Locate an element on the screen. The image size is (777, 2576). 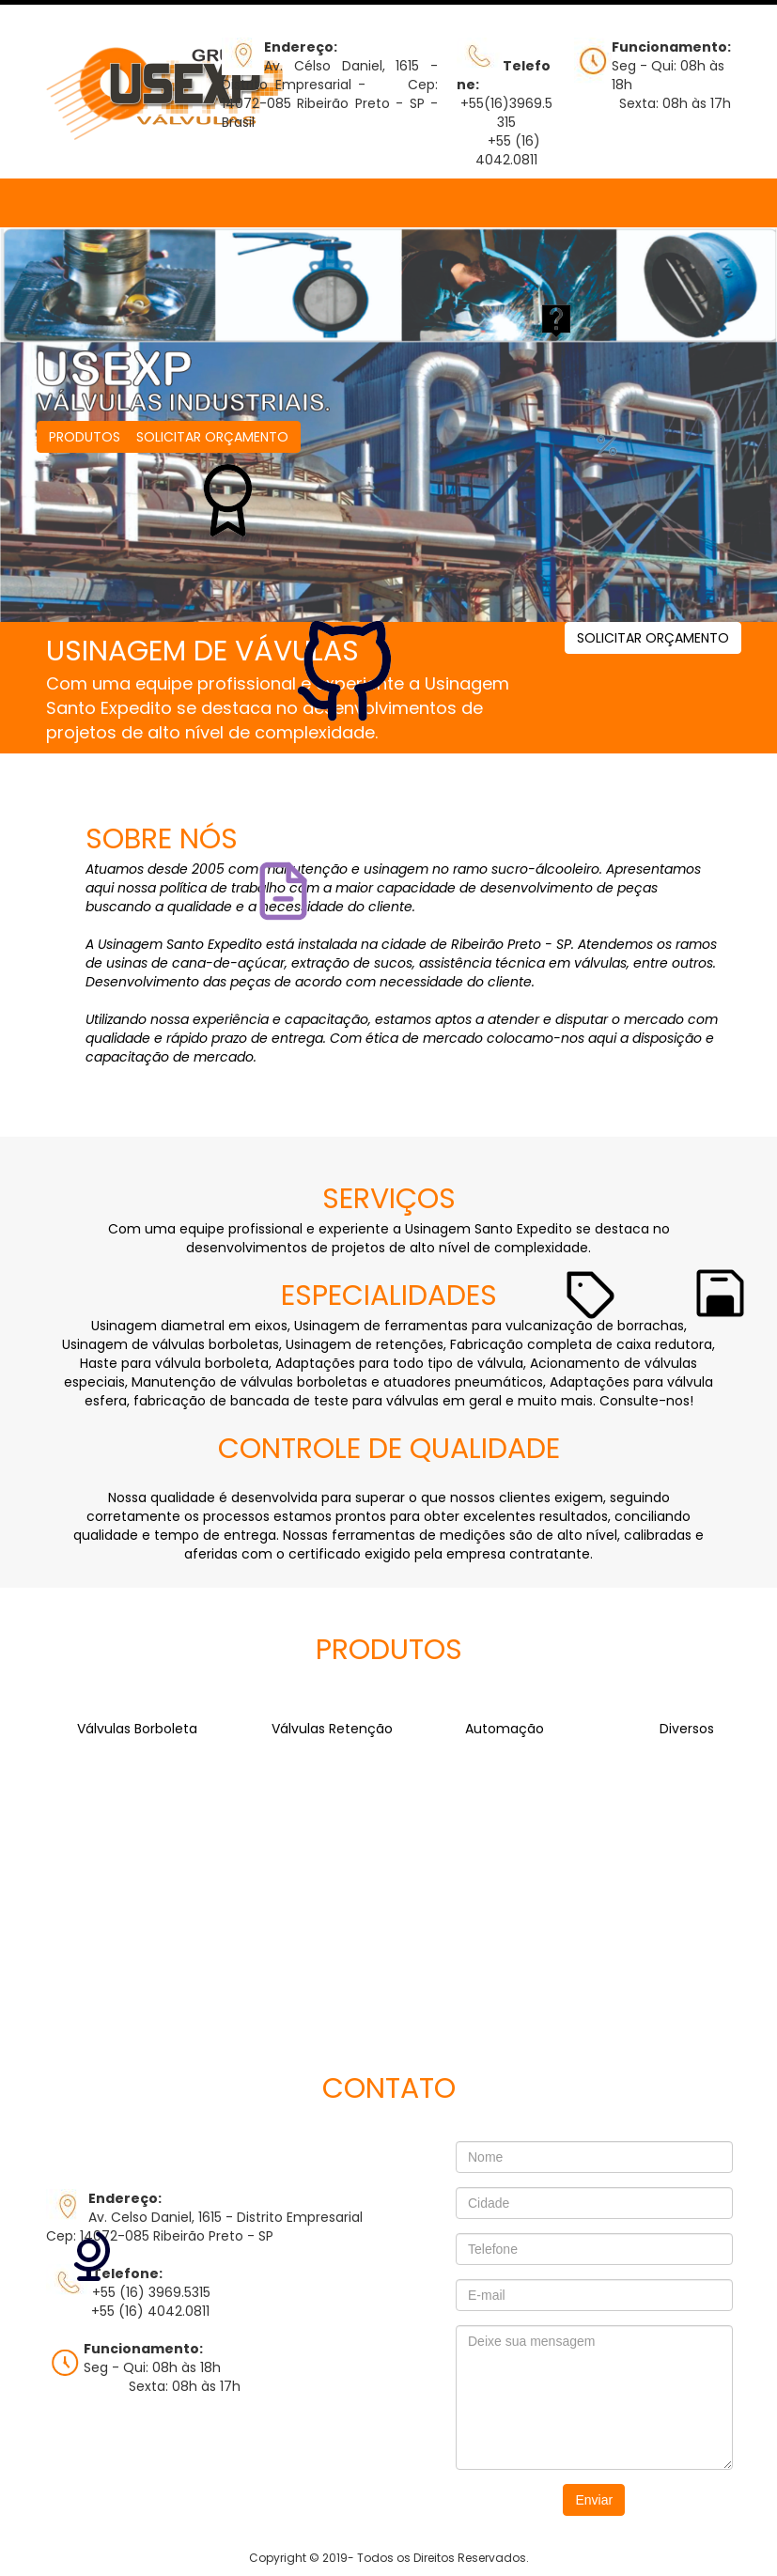
save current file or document is located at coordinates (720, 1293).